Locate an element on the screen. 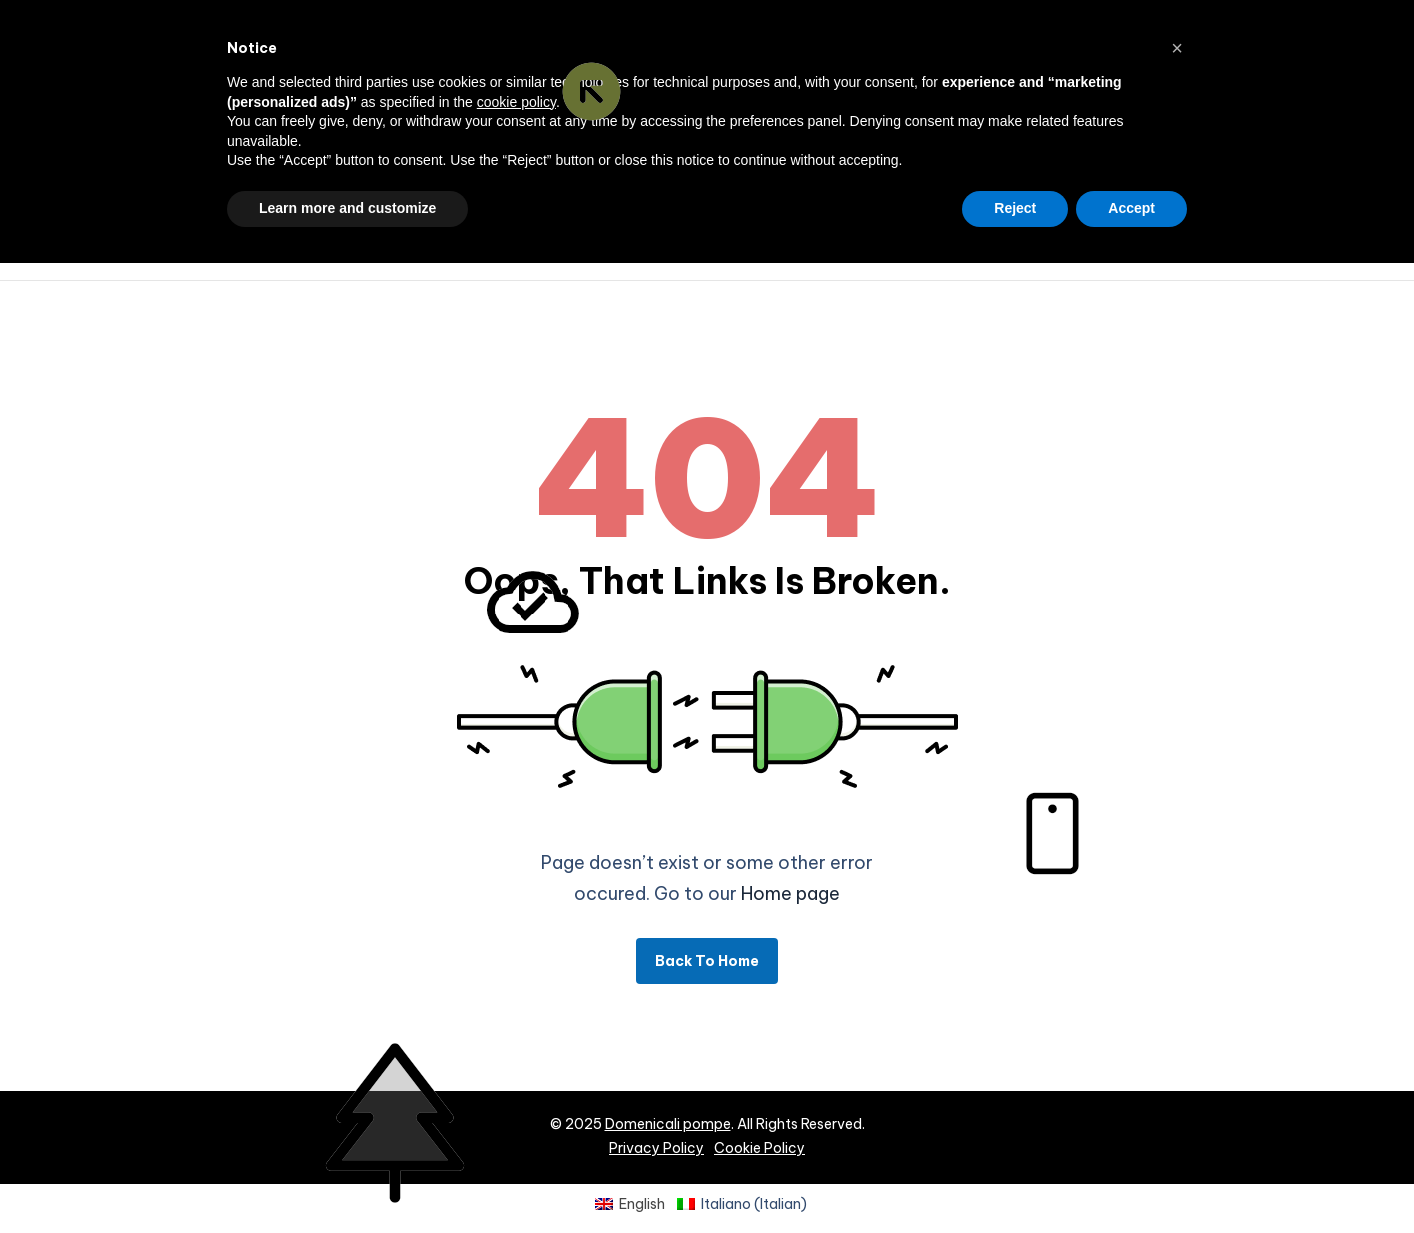 This screenshot has height=1233, width=1414. navigate back to previous screen is located at coordinates (591, 91).